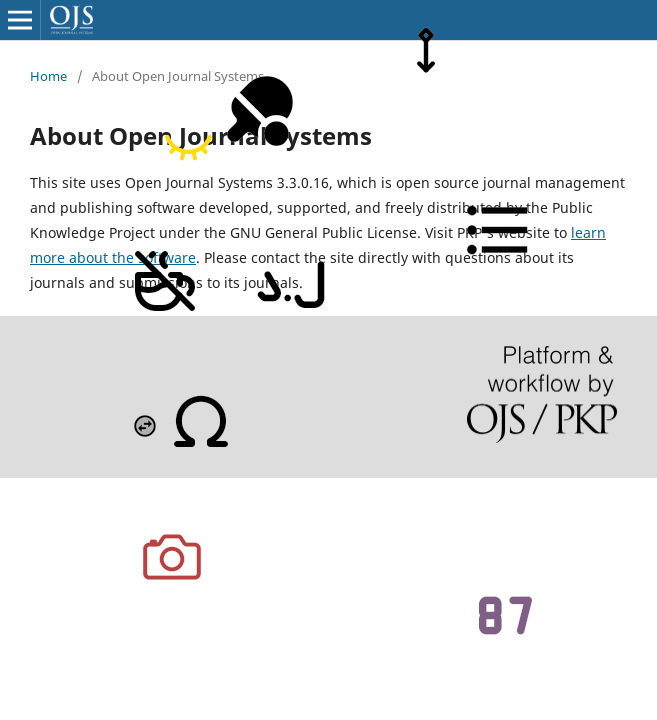 The height and width of the screenshot is (720, 657). I want to click on hide password or sensitive content, so click(188, 145).